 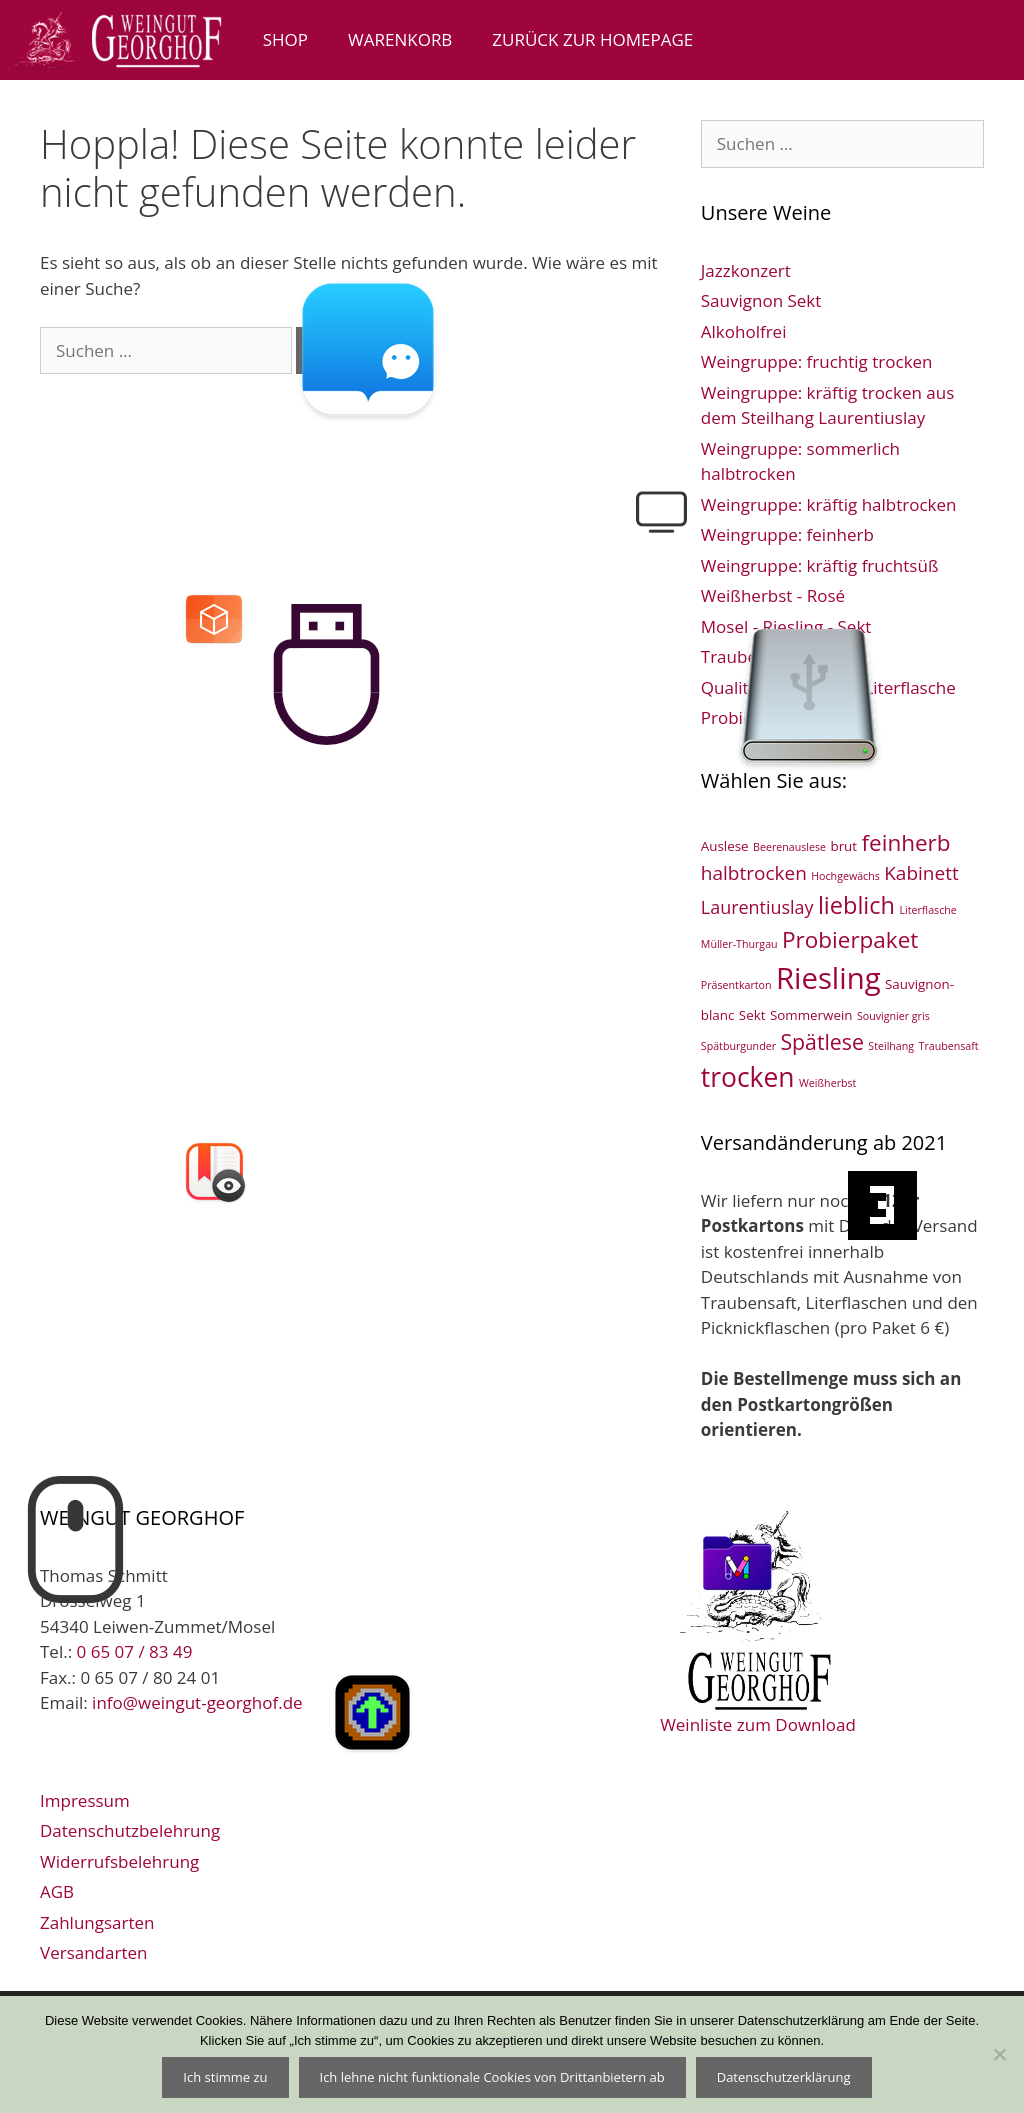 I want to click on open wondershare mockitt project files, so click(x=737, y=1565).